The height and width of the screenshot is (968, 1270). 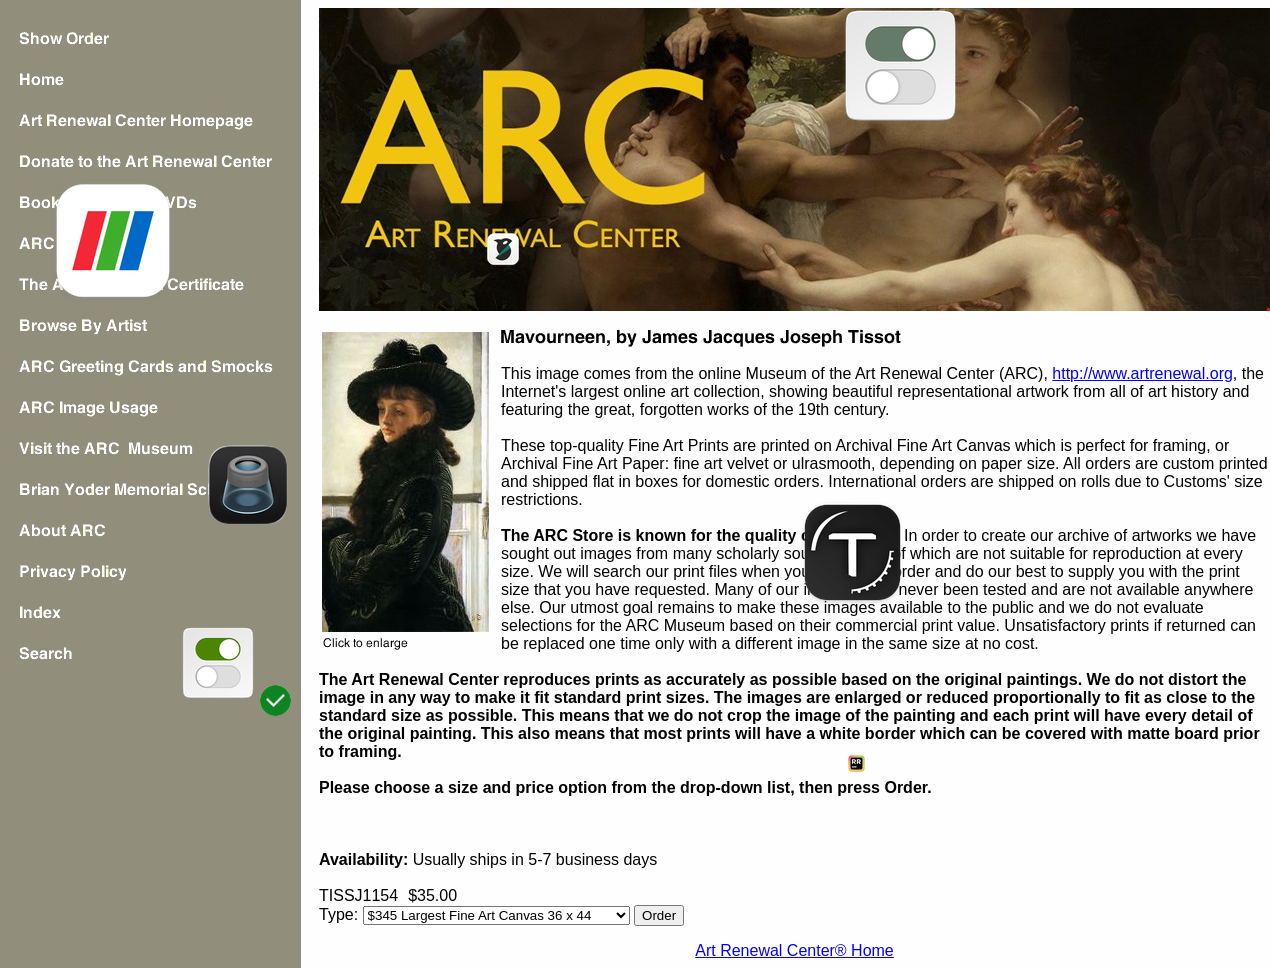 I want to click on open Preview app to view images and PDFs, so click(x=248, y=485).